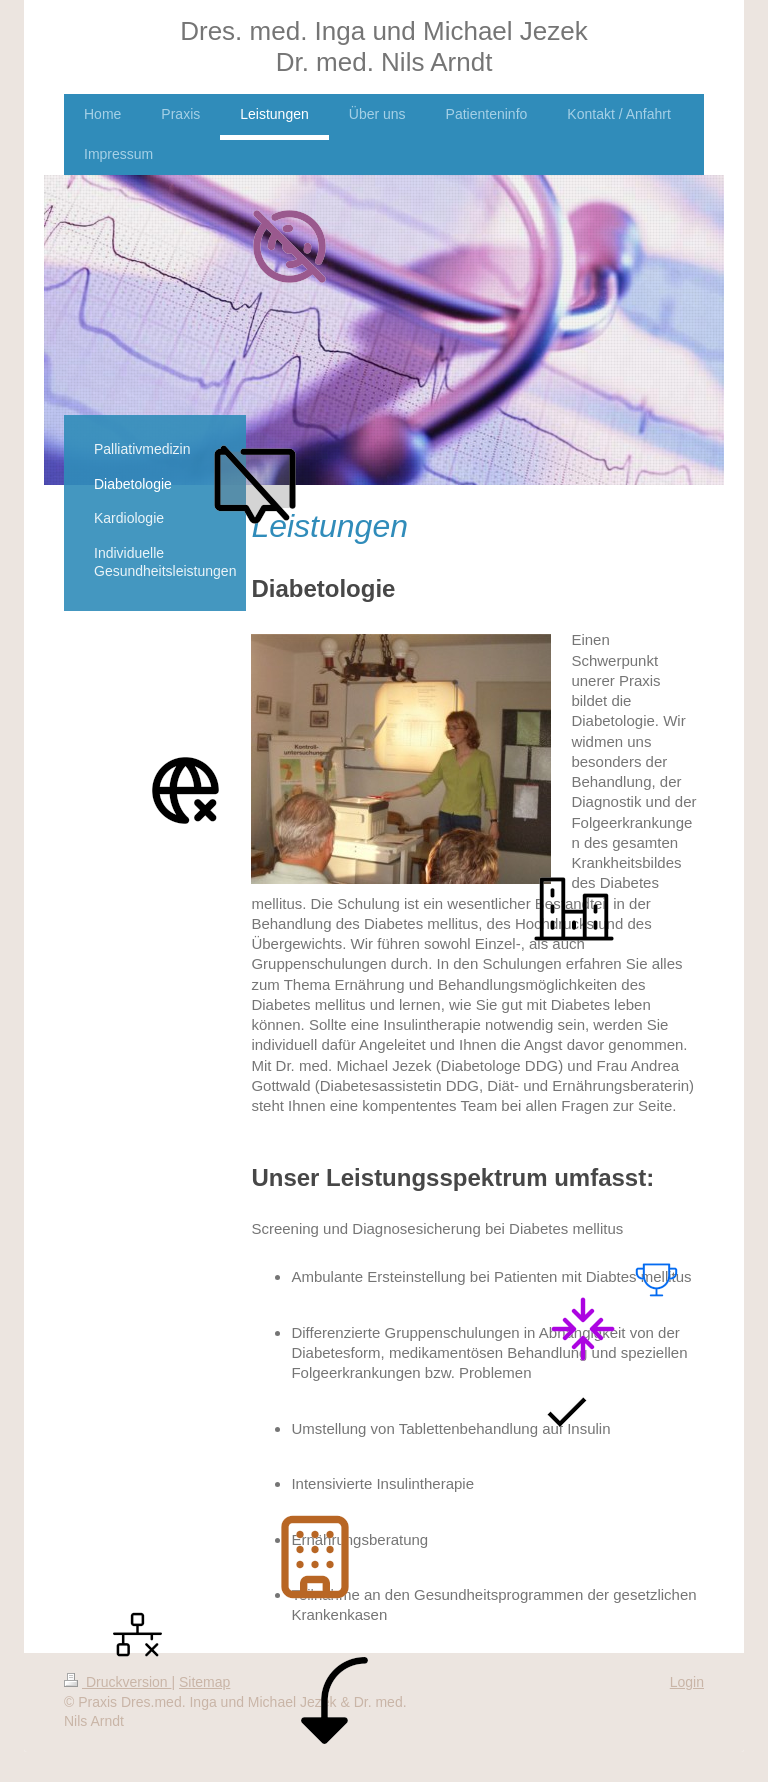 This screenshot has width=768, height=1782. I want to click on network connection unavailable or disconnected, so click(137, 1635).